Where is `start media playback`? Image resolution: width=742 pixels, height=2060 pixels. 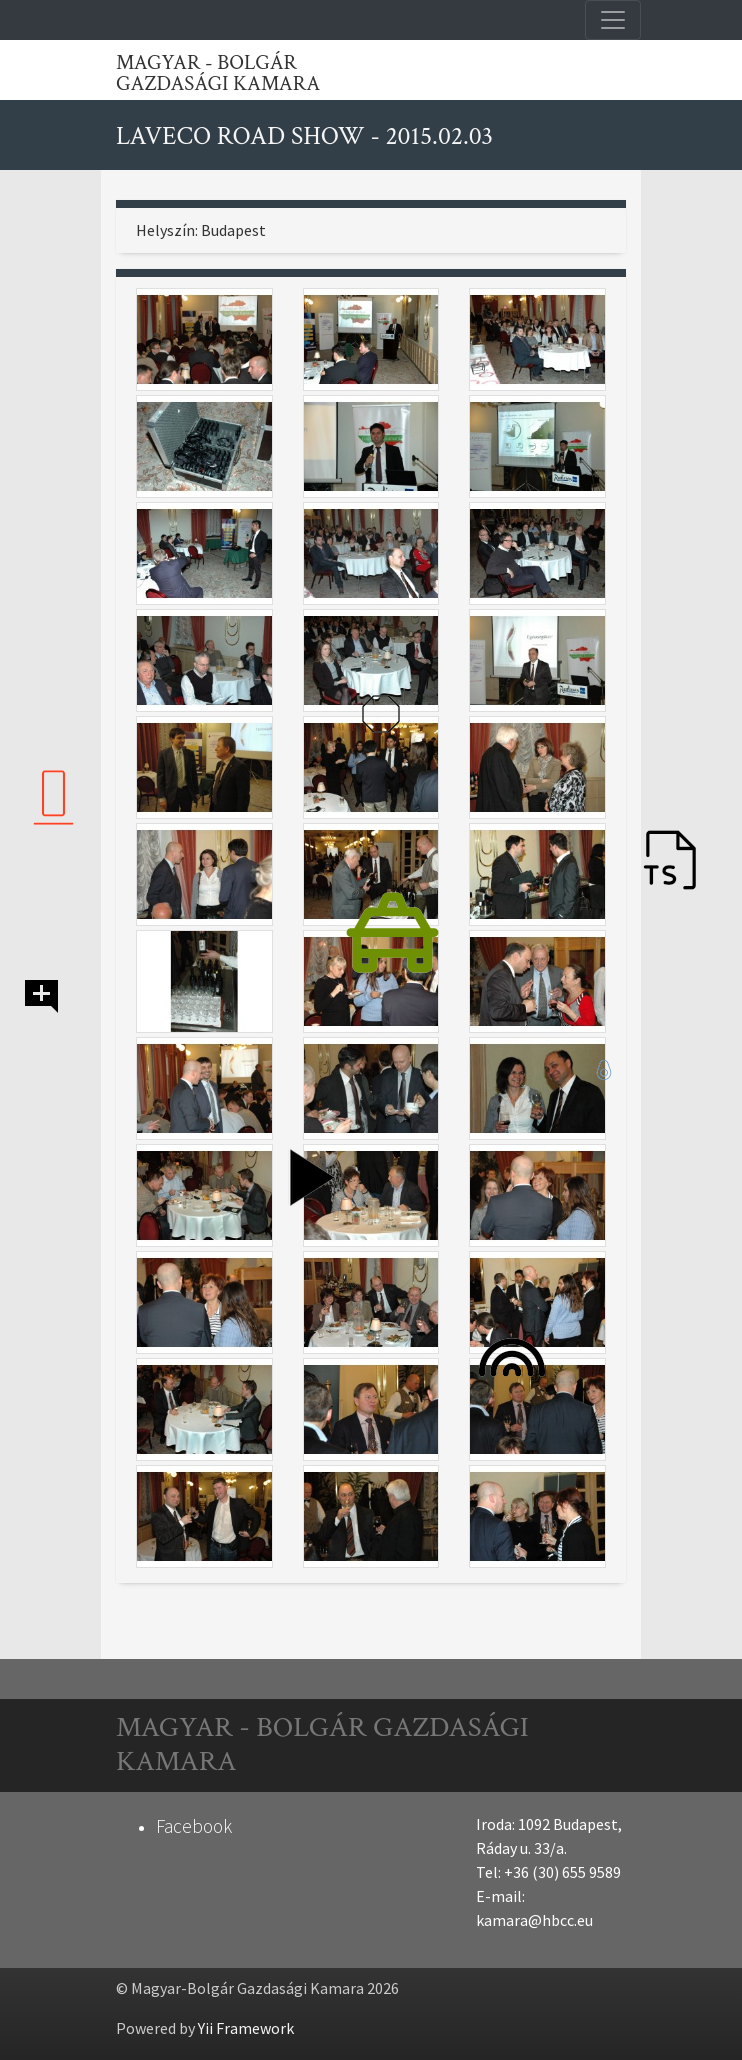
start media playback is located at coordinates (306, 1177).